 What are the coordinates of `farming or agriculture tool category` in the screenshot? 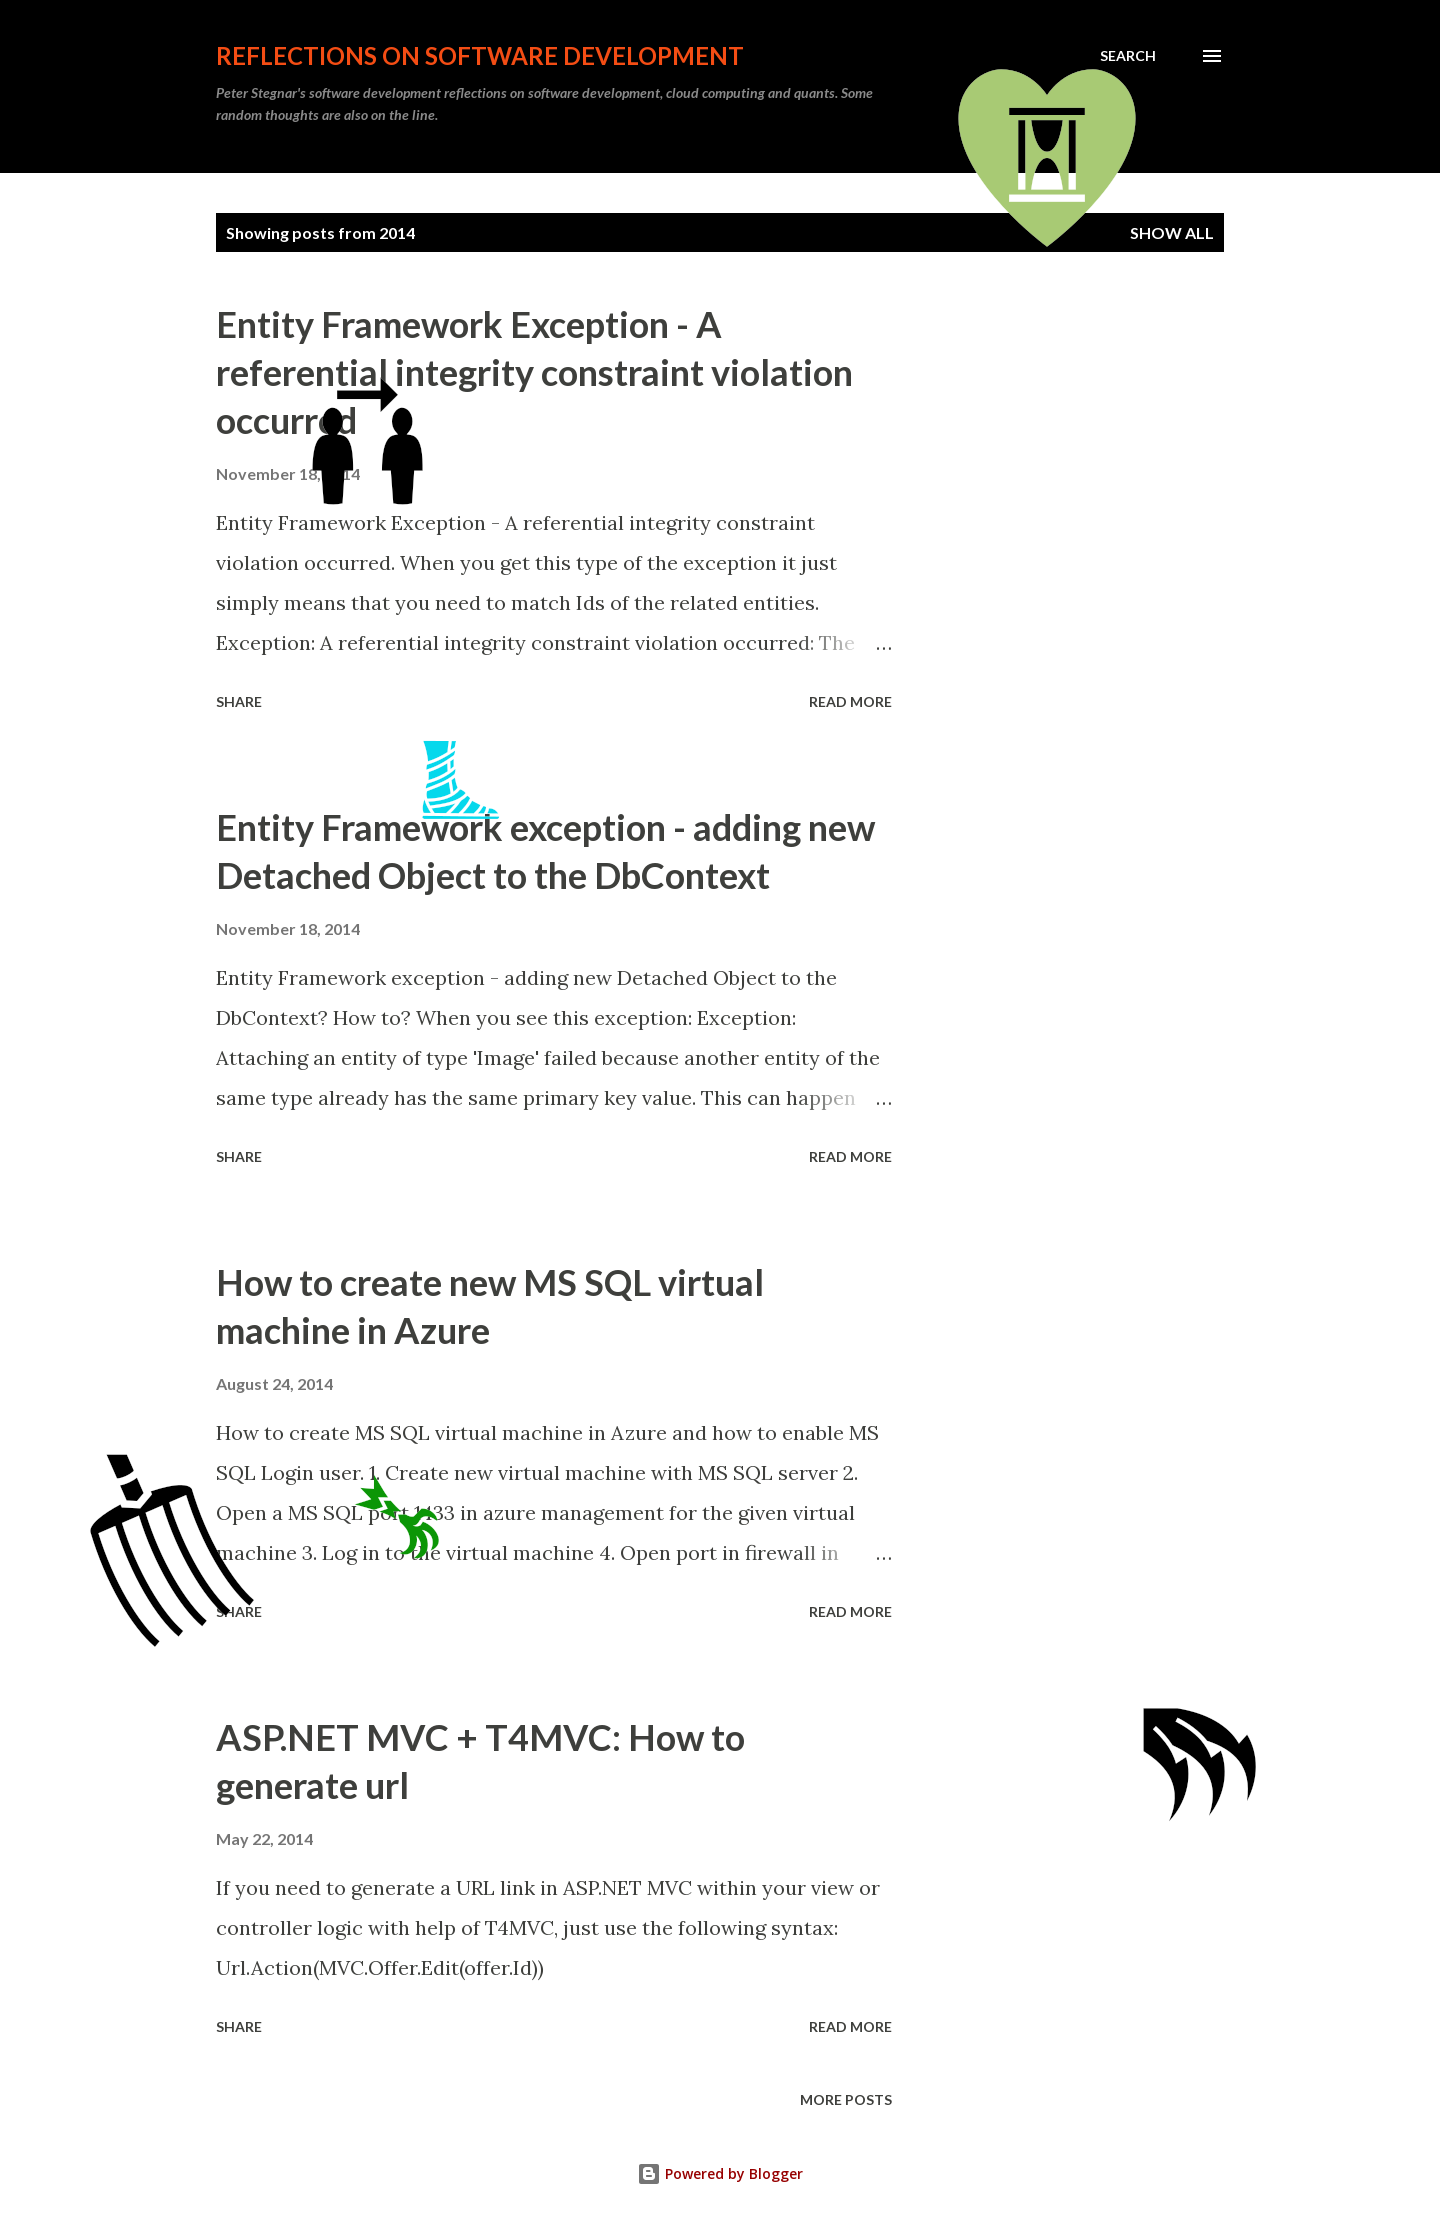 It's located at (167, 1550).